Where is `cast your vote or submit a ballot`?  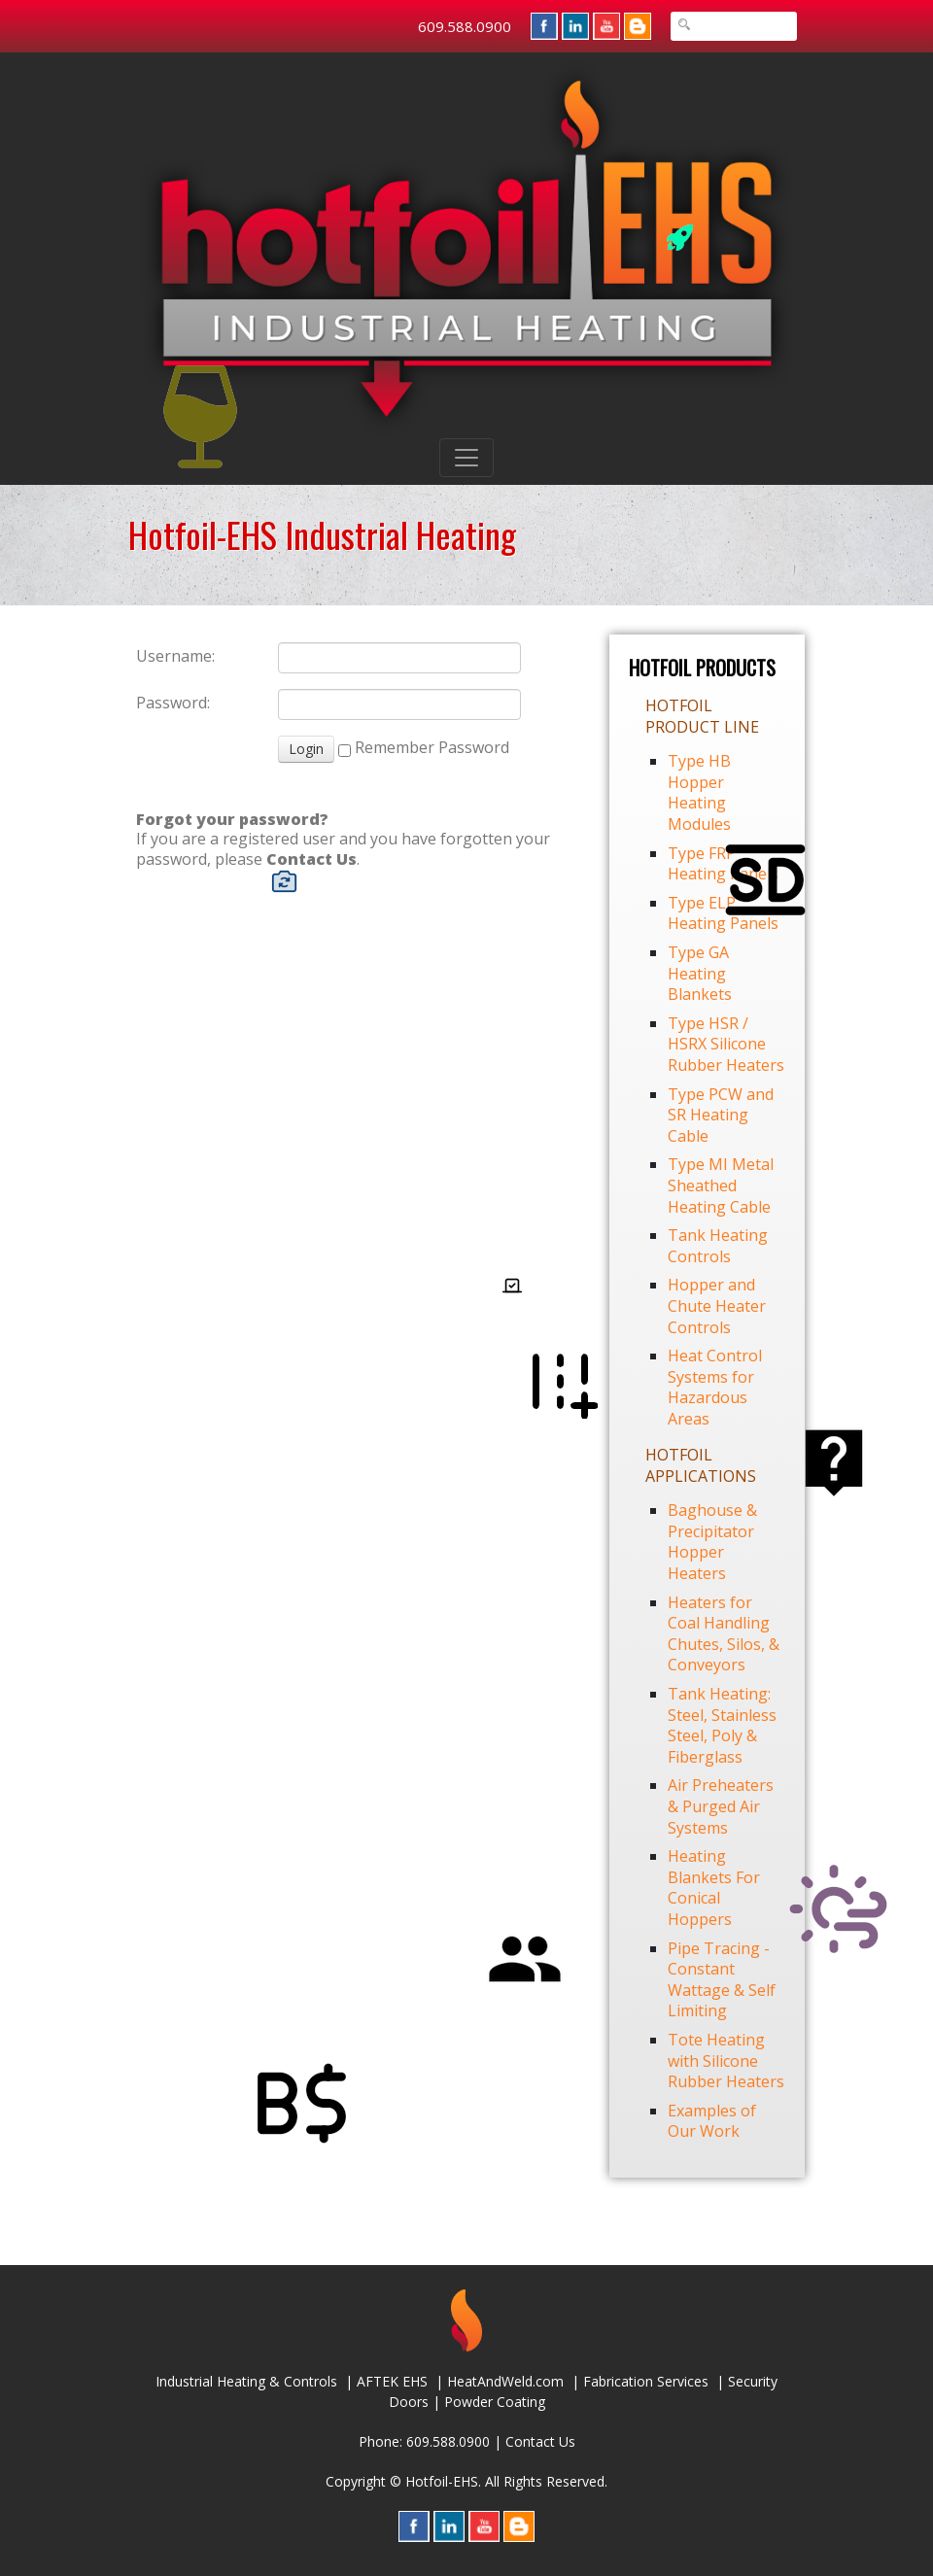
cast your vote or submit a ballot is located at coordinates (512, 1286).